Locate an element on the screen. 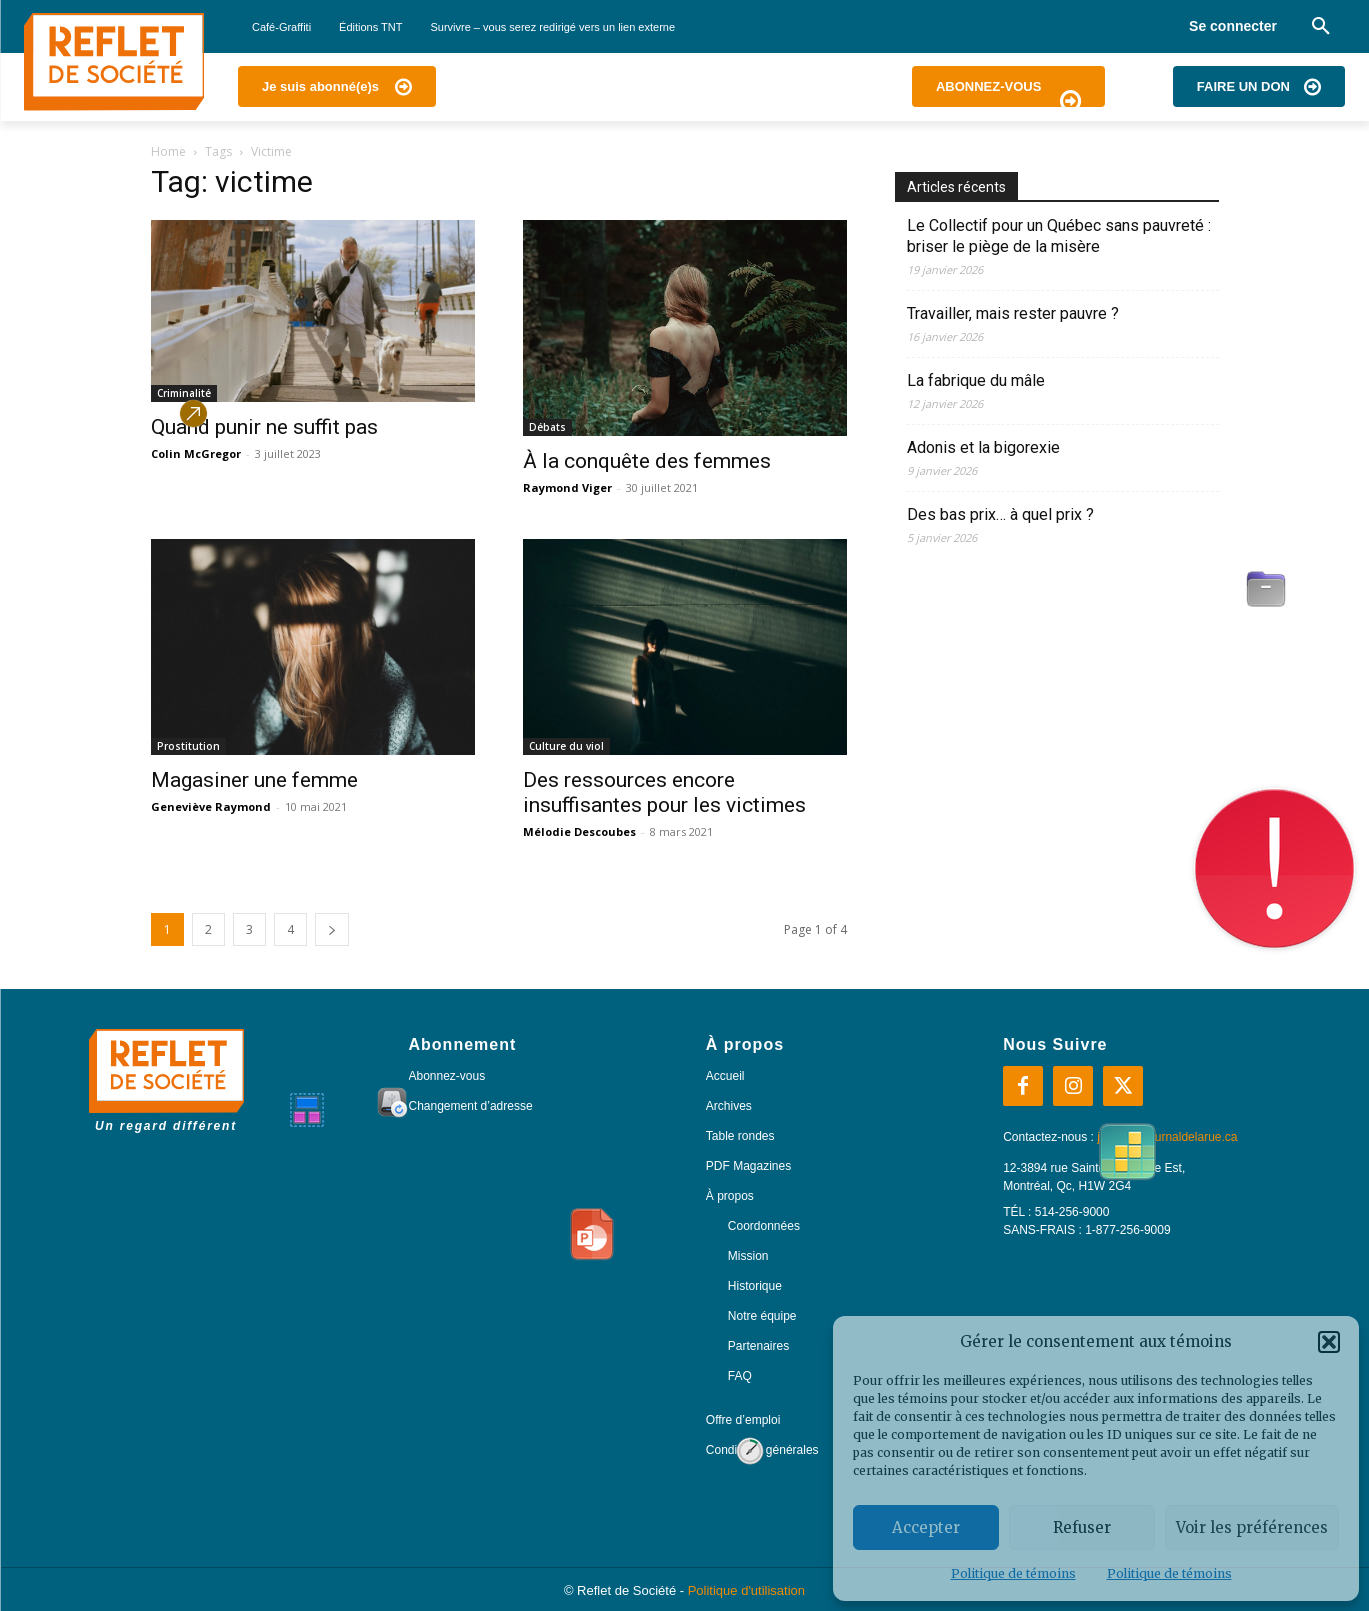 The height and width of the screenshot is (1611, 1369). open the file manager application is located at coordinates (1266, 589).